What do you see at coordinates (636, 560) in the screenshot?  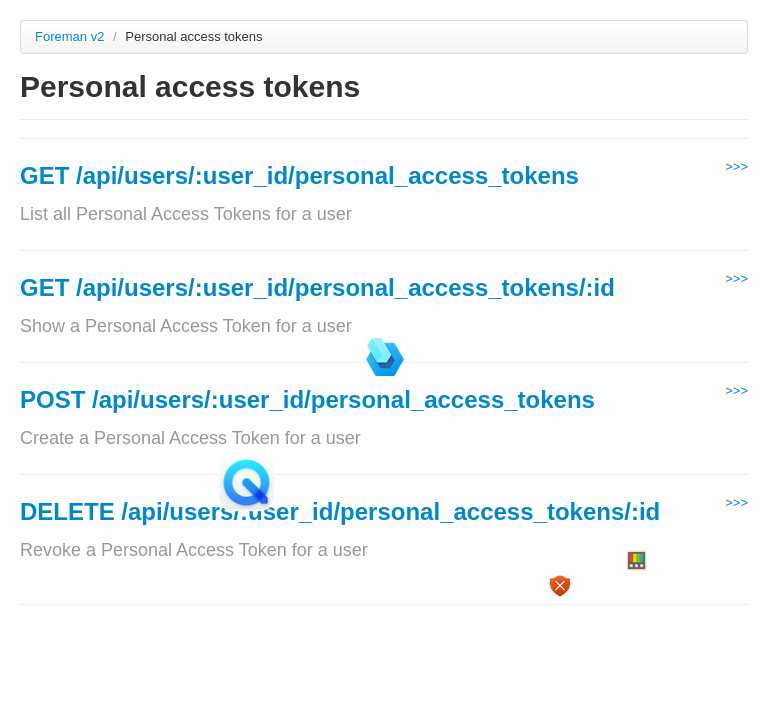 I see `open microsoft powertoys application` at bounding box center [636, 560].